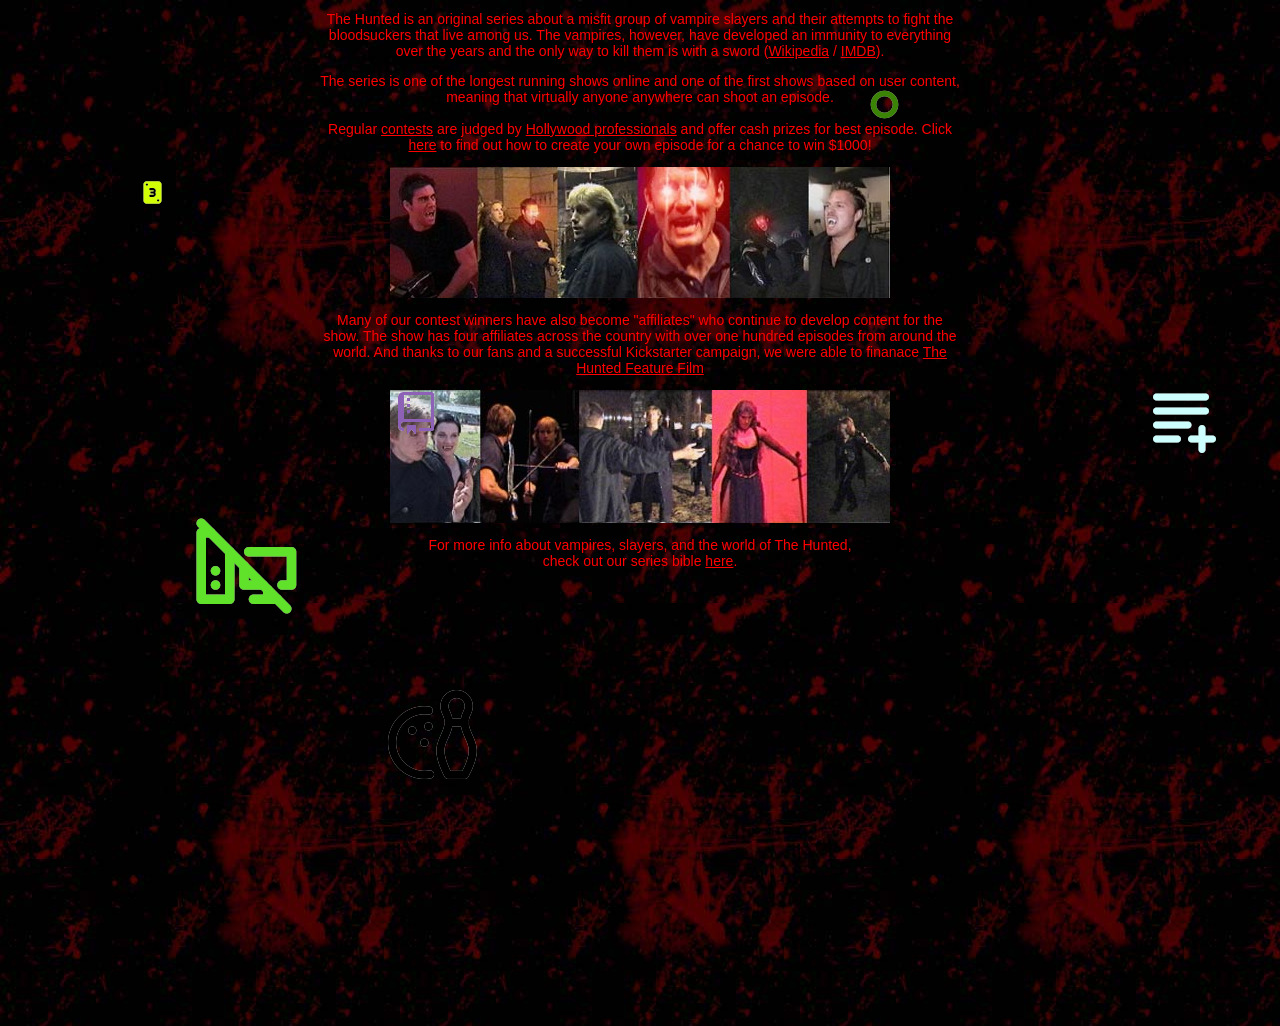 The image size is (1280, 1026). Describe the element at coordinates (244, 566) in the screenshot. I see `indicates desktop computer is offline or disconnected` at that location.